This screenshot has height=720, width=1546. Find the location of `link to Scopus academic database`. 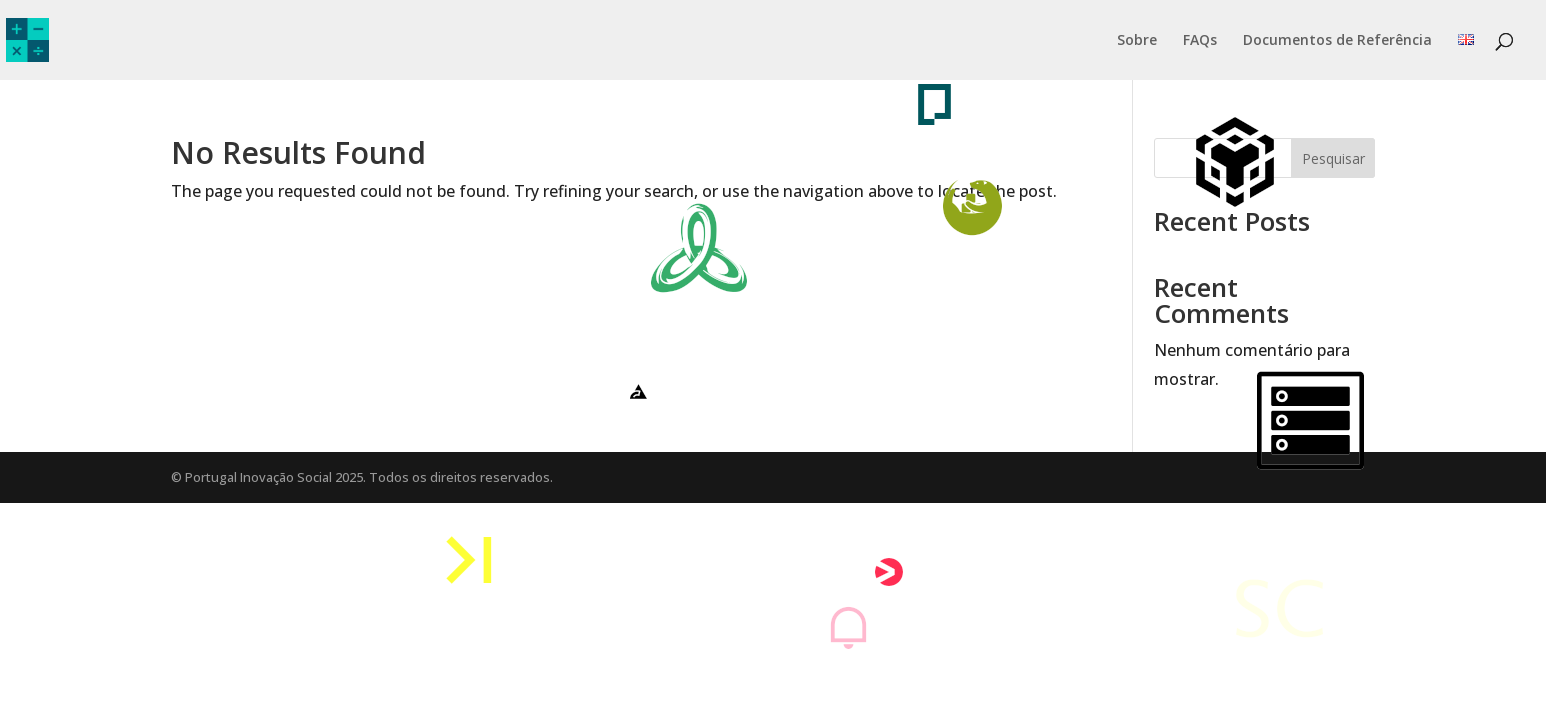

link to Scopus academic database is located at coordinates (1279, 608).